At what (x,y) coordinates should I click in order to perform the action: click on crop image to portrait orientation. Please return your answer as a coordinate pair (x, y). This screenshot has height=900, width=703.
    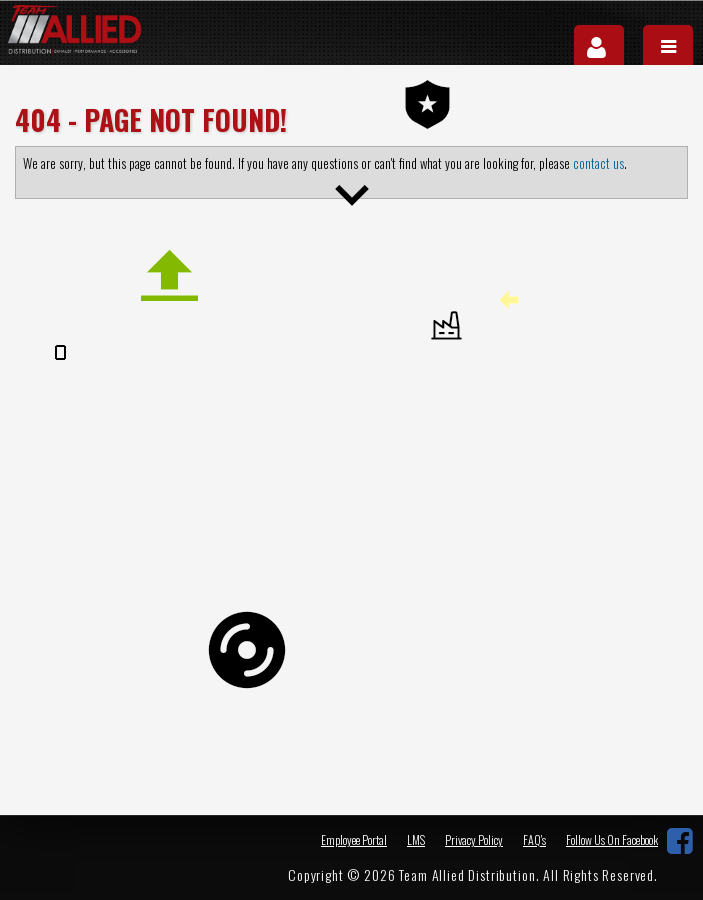
    Looking at the image, I should click on (60, 352).